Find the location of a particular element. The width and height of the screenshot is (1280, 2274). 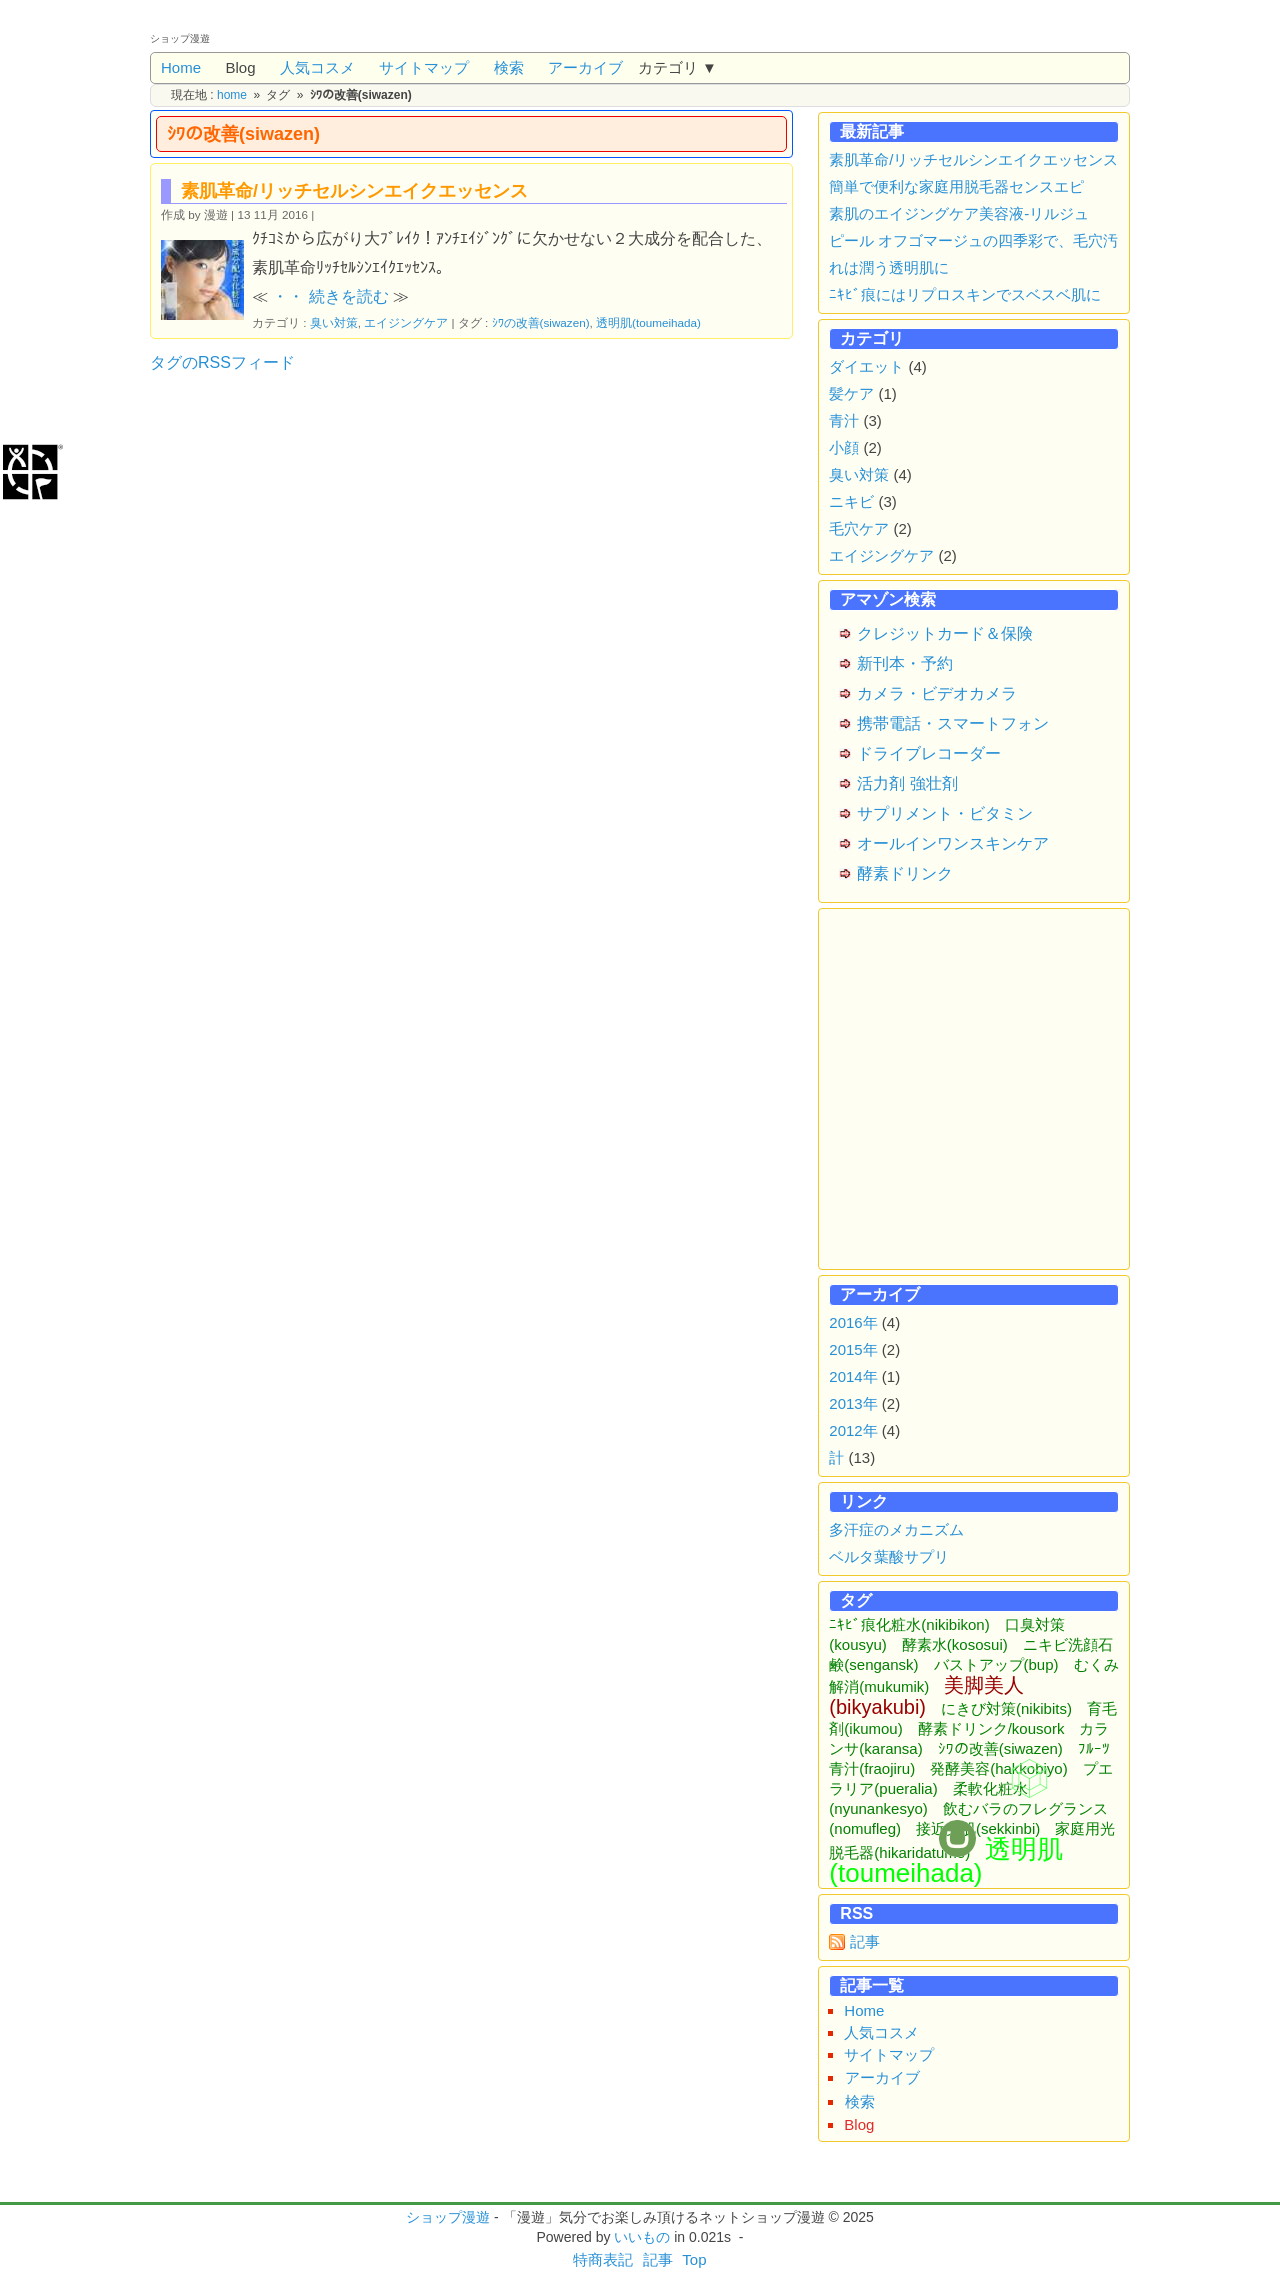

umbraco content management system logo is located at coordinates (957, 1838).